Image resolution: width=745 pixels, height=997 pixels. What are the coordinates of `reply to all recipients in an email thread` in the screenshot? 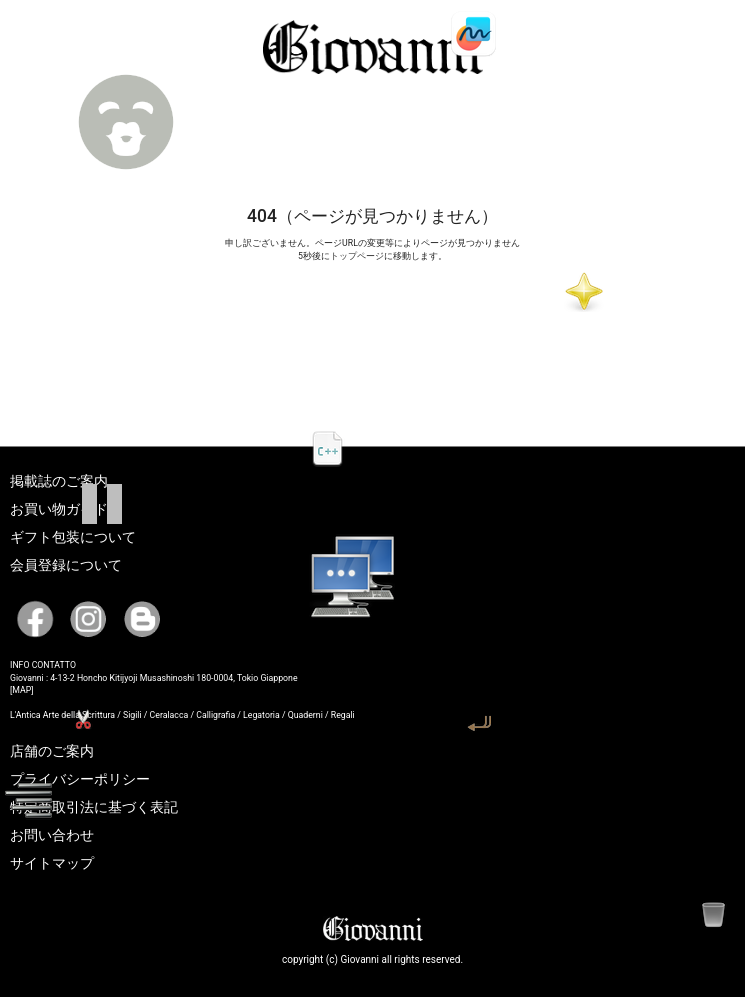 It's located at (479, 722).